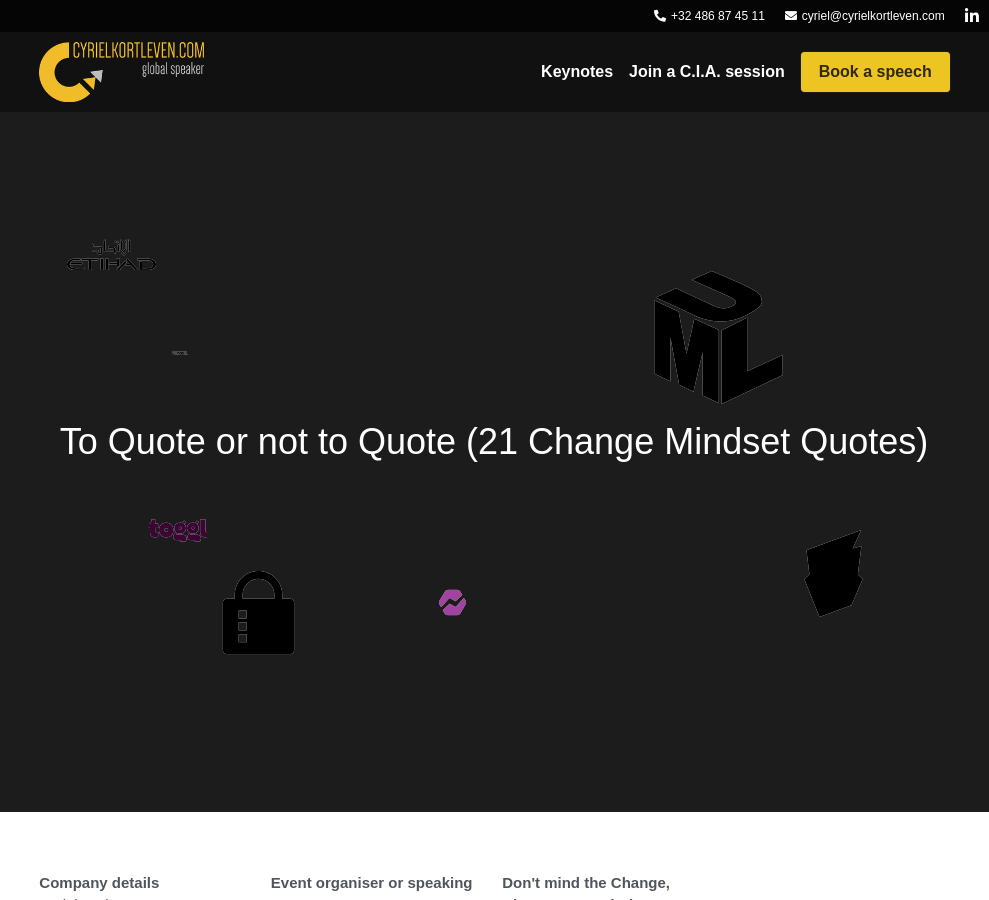 This screenshot has height=900, width=989. I want to click on visit BoardGameGeek website, so click(833, 573).